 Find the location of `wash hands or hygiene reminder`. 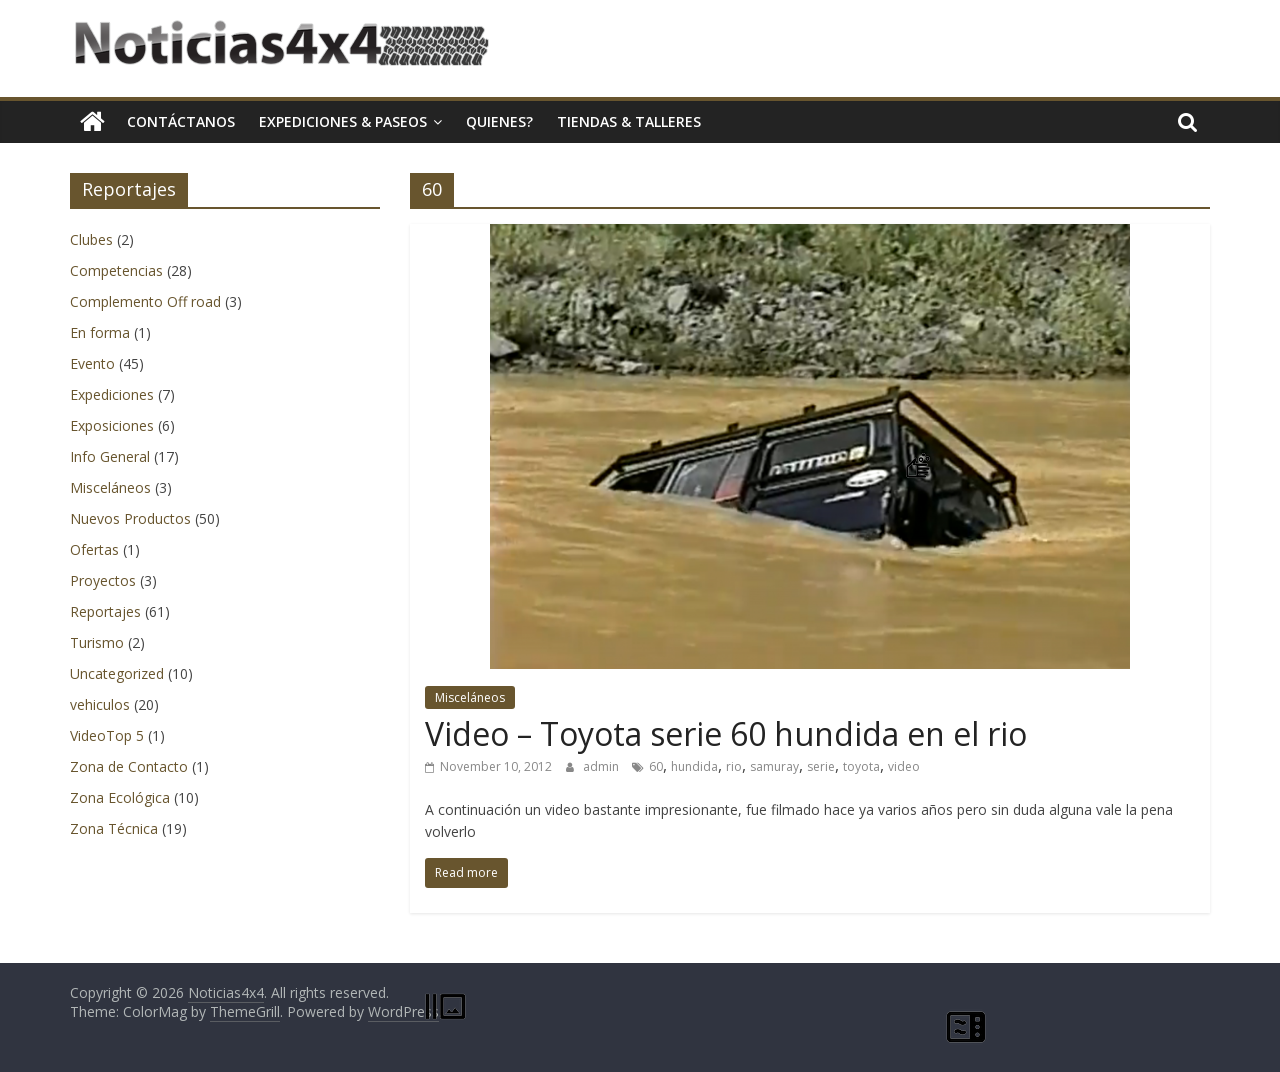

wash hands or hygiene reminder is located at coordinates (918, 465).